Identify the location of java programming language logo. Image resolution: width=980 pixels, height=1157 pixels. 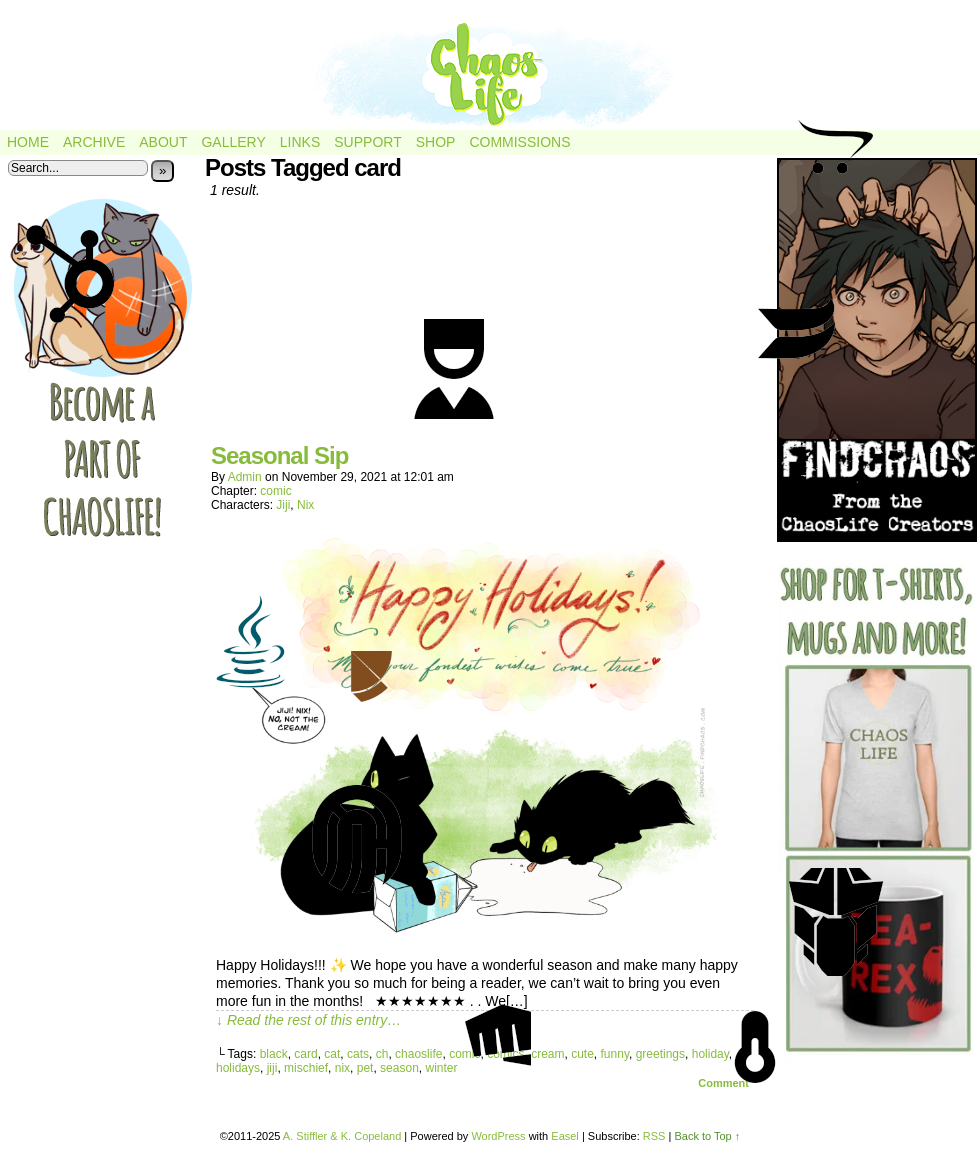
(250, 641).